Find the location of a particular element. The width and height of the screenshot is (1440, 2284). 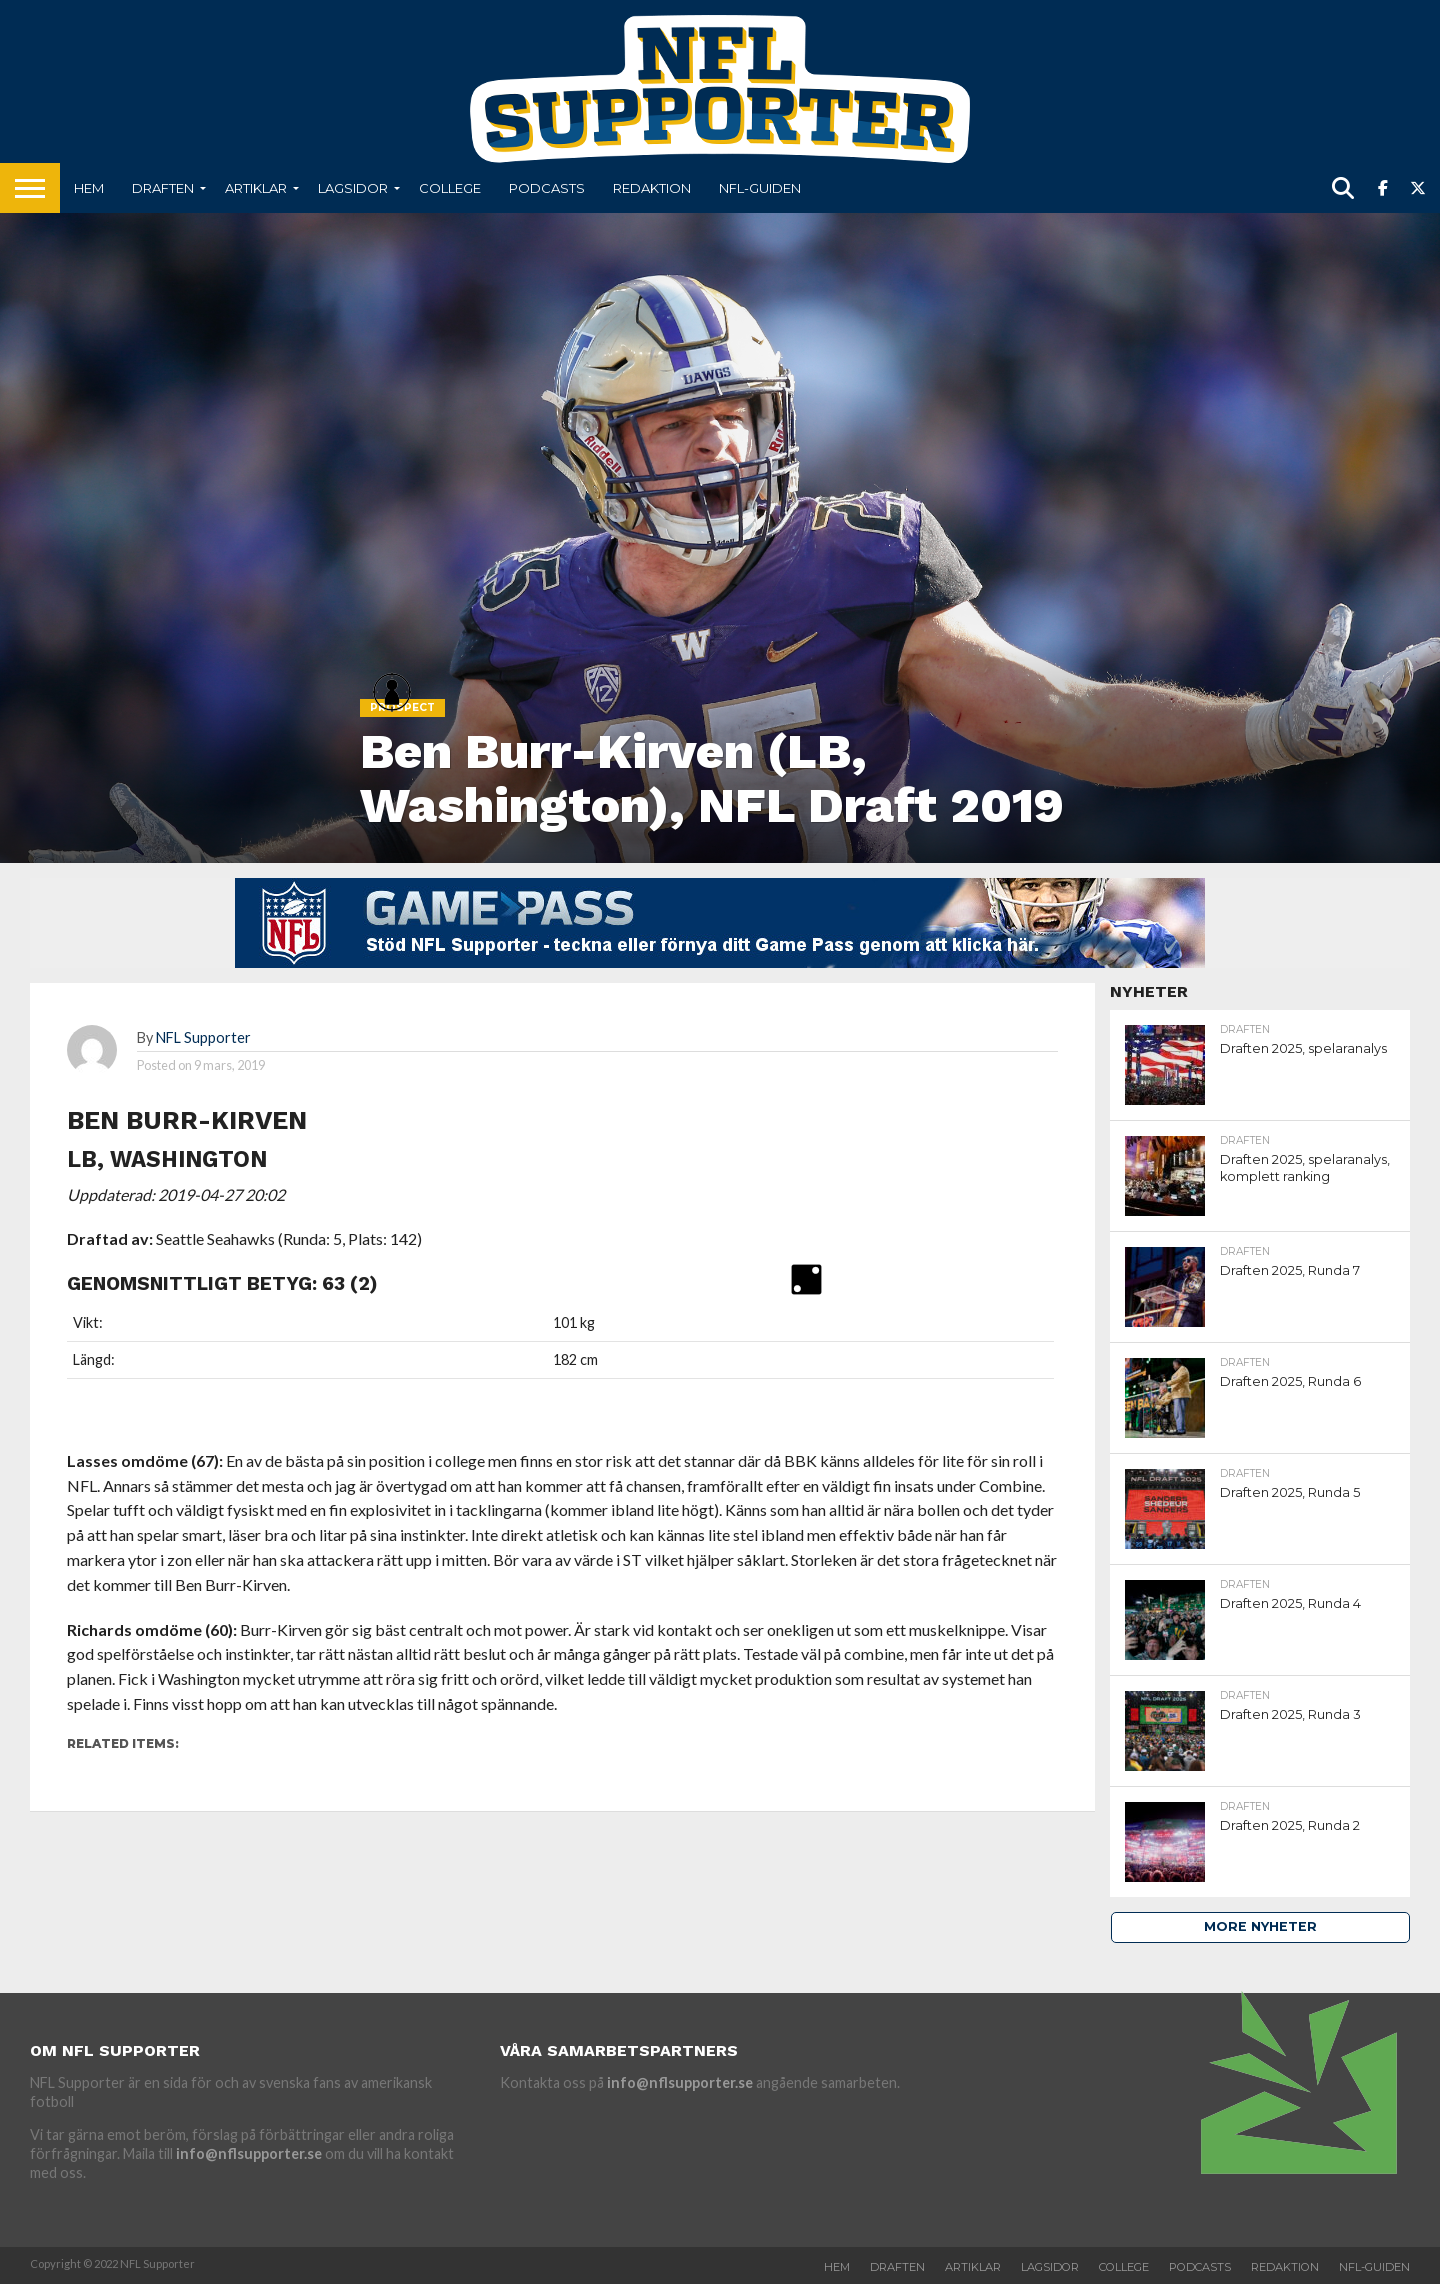

target or focus on a specific user is located at coordinates (392, 692).